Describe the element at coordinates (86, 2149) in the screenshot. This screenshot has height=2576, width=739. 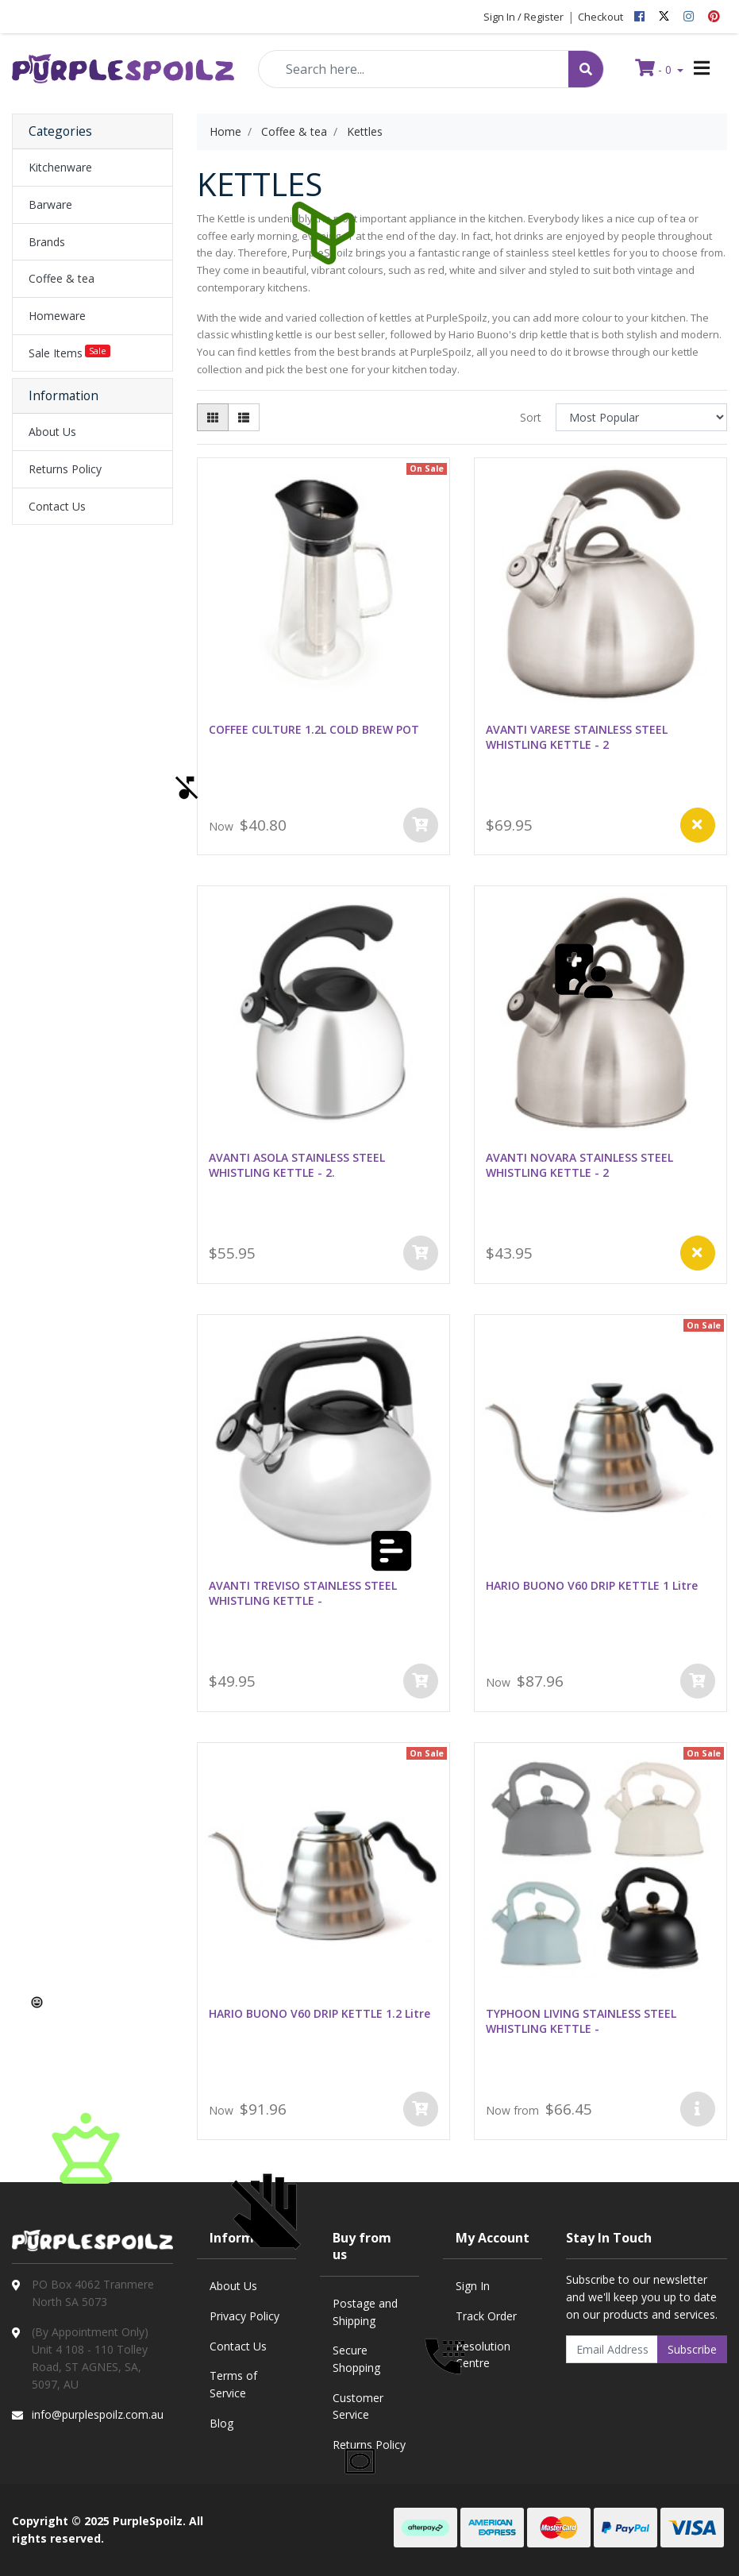
I see `select queen piece in chess game` at that location.